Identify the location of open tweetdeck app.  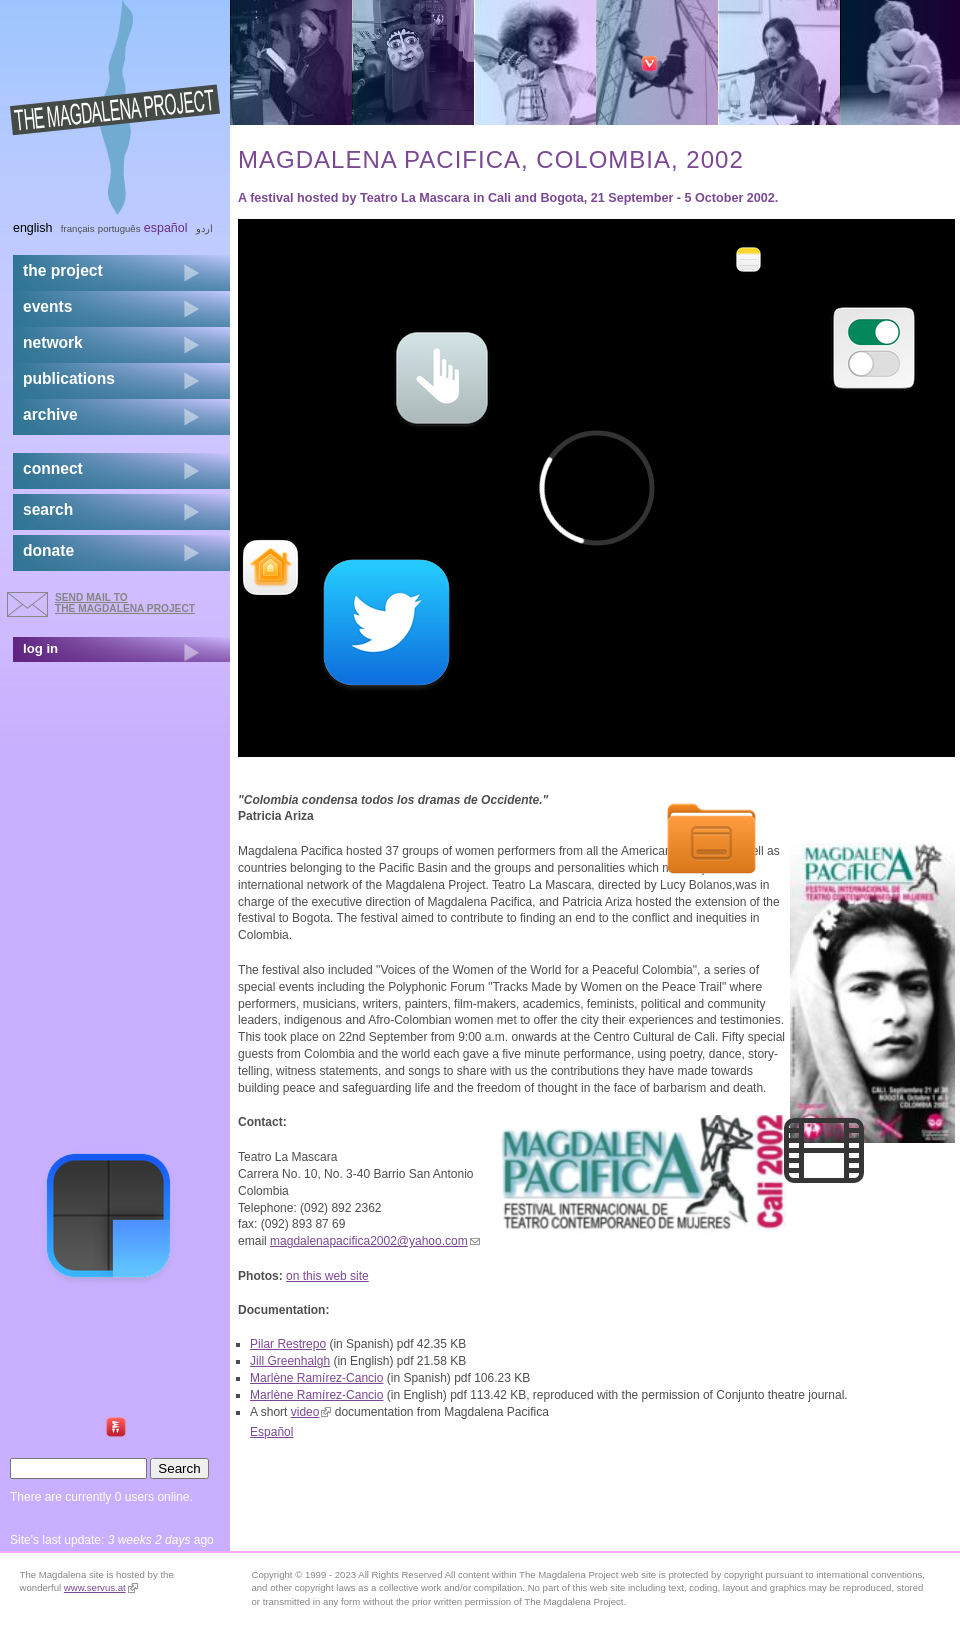
(386, 622).